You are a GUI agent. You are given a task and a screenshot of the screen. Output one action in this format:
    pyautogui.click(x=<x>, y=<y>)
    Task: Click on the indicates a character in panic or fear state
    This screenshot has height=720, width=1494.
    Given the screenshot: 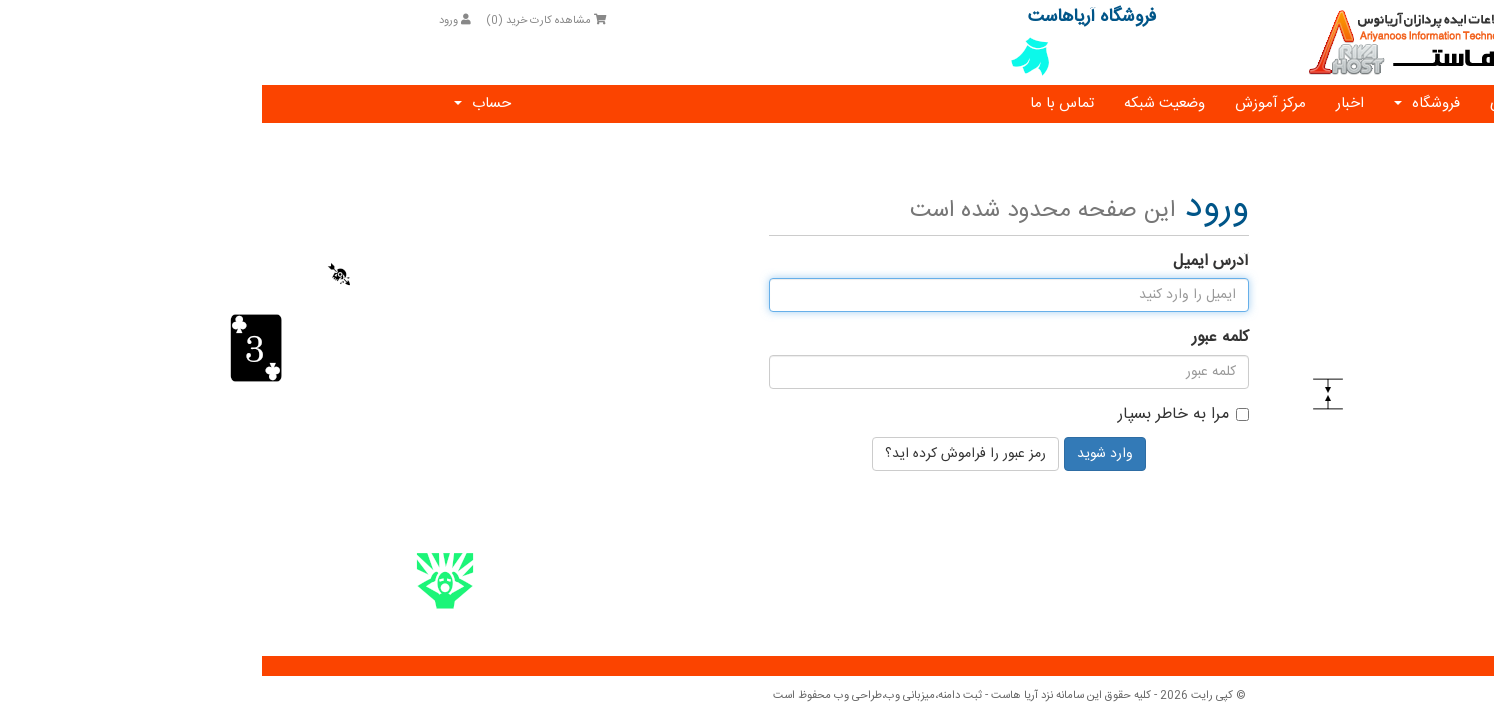 What is the action you would take?
    pyautogui.click(x=445, y=581)
    